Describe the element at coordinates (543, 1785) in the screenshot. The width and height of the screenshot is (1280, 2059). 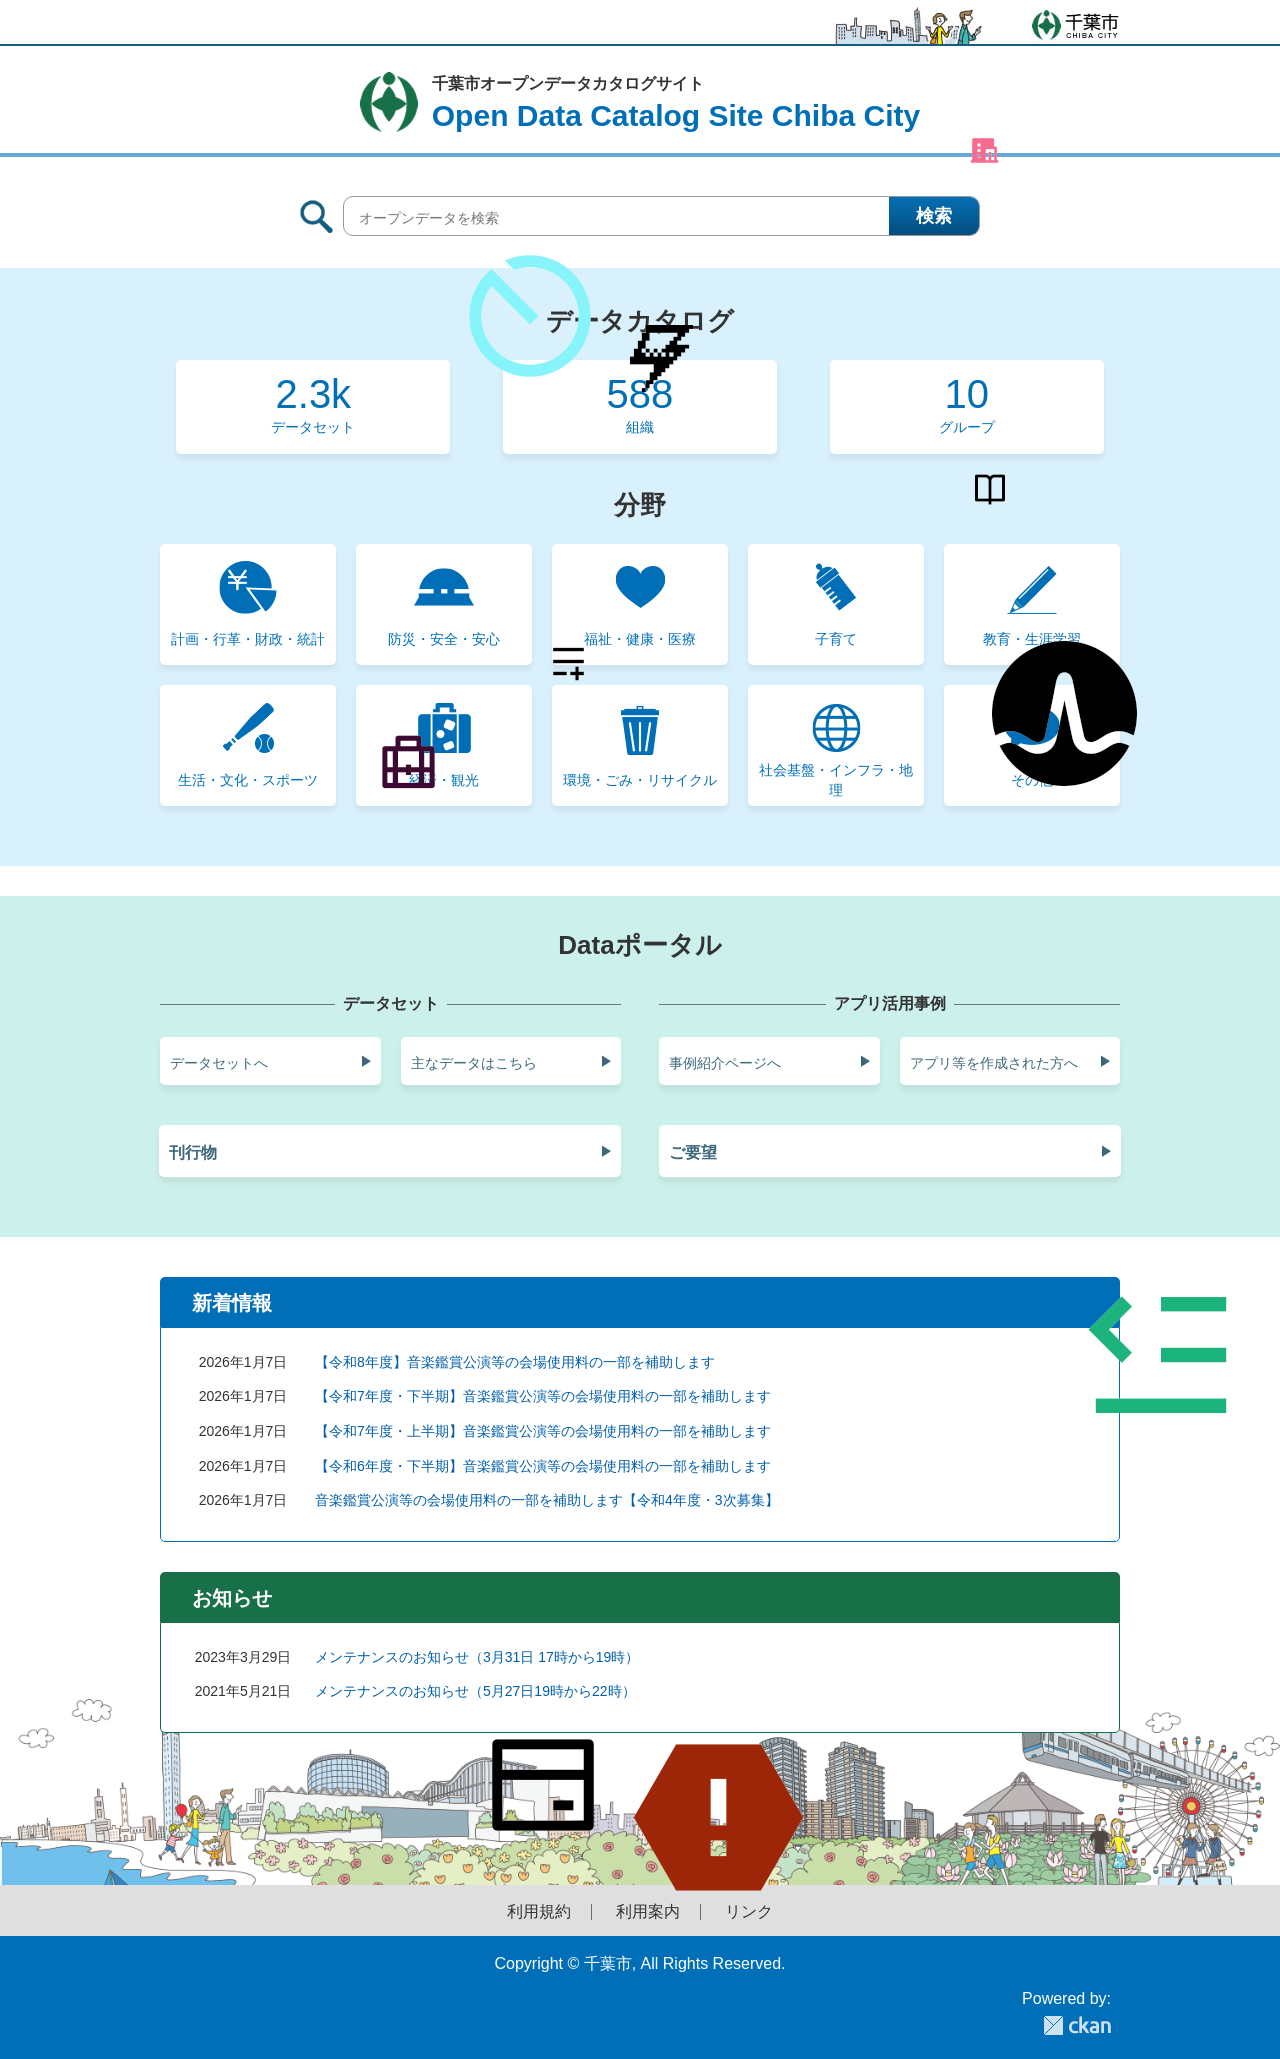
I see `manage payment methods` at that location.